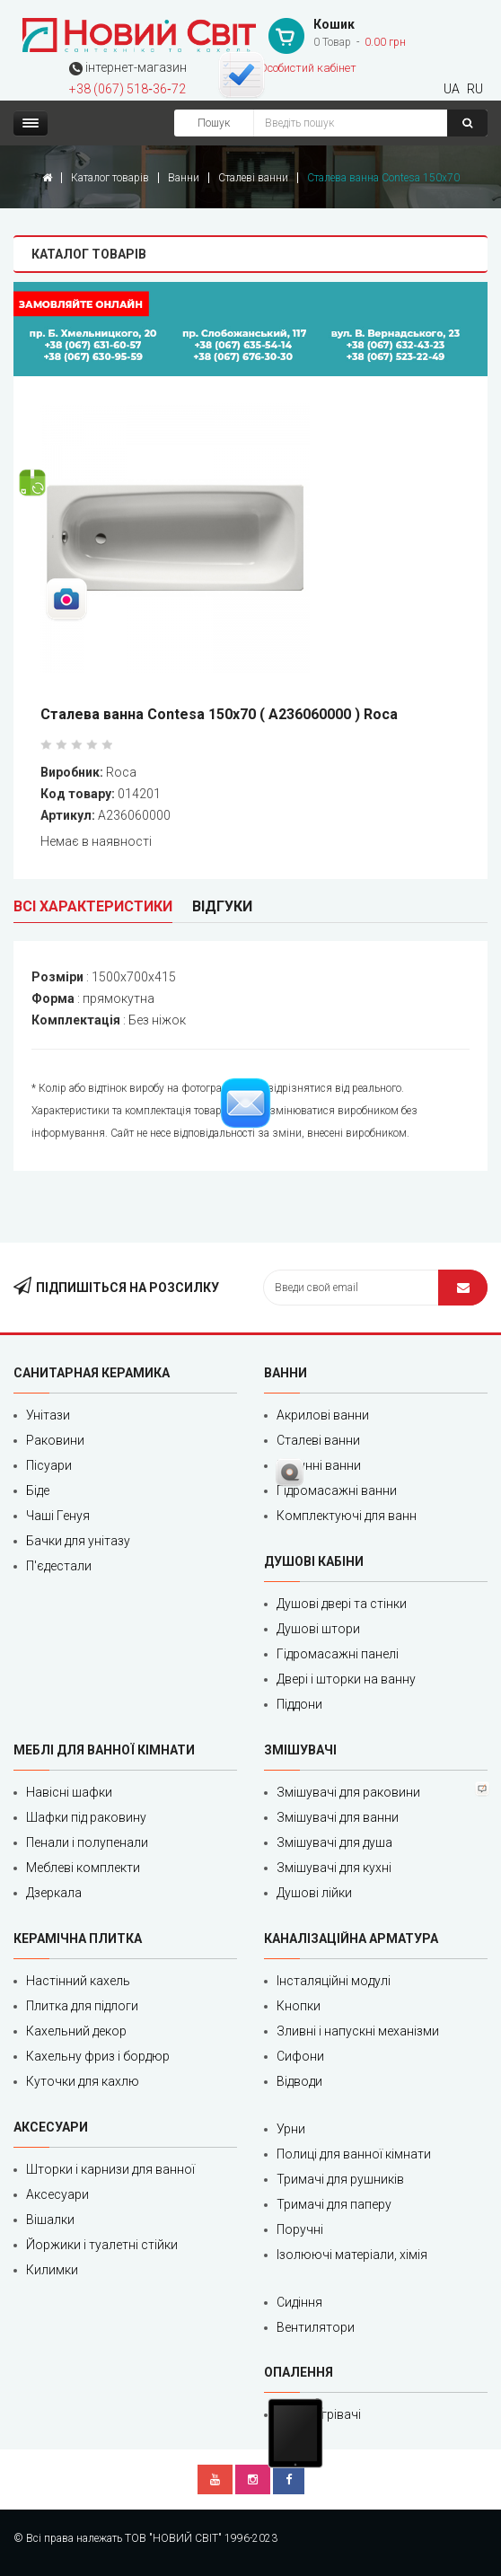 The width and height of the screenshot is (501, 2576). I want to click on iPad device icon, so click(295, 2433).